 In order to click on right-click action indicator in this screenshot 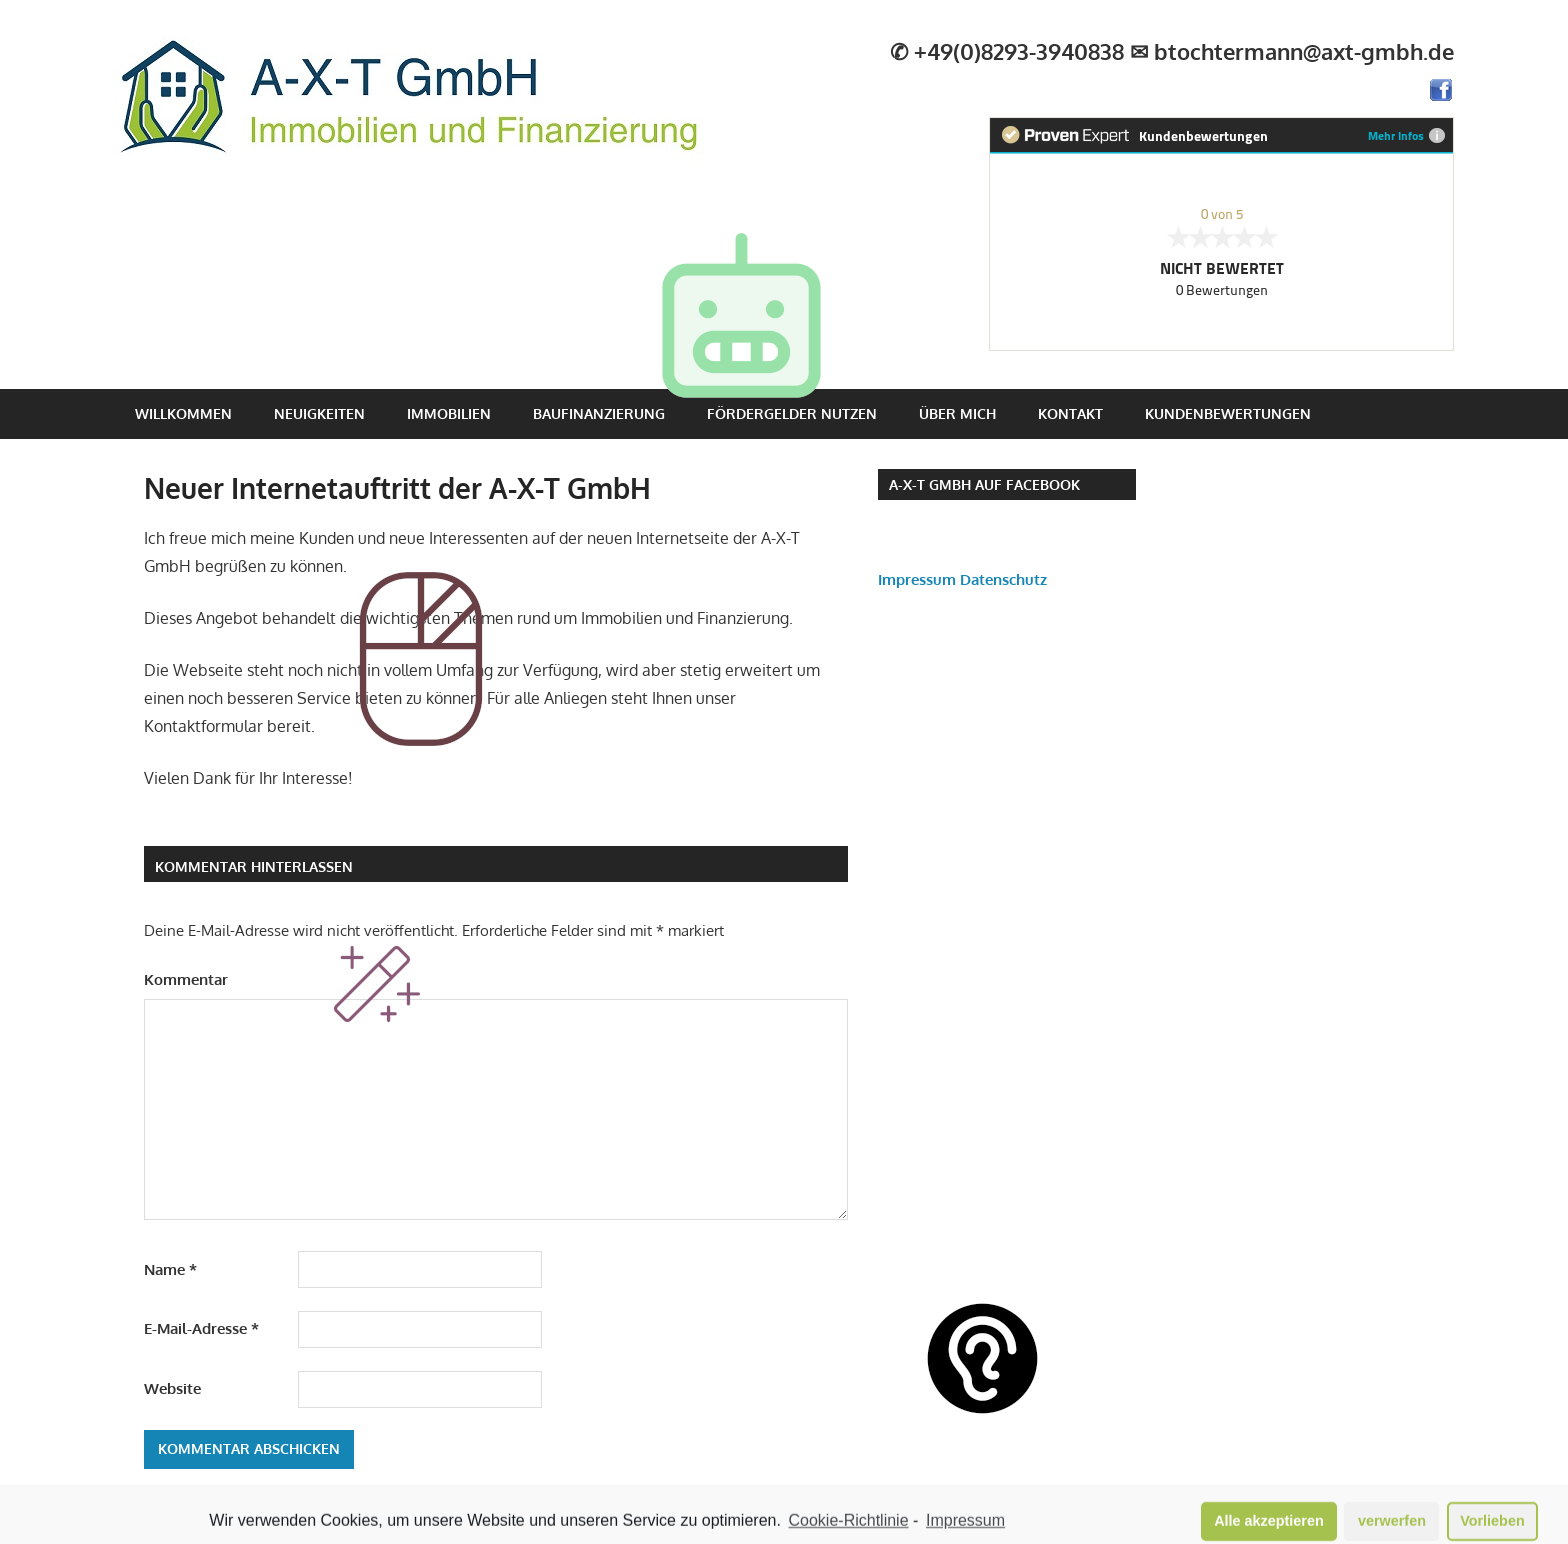, I will do `click(421, 659)`.